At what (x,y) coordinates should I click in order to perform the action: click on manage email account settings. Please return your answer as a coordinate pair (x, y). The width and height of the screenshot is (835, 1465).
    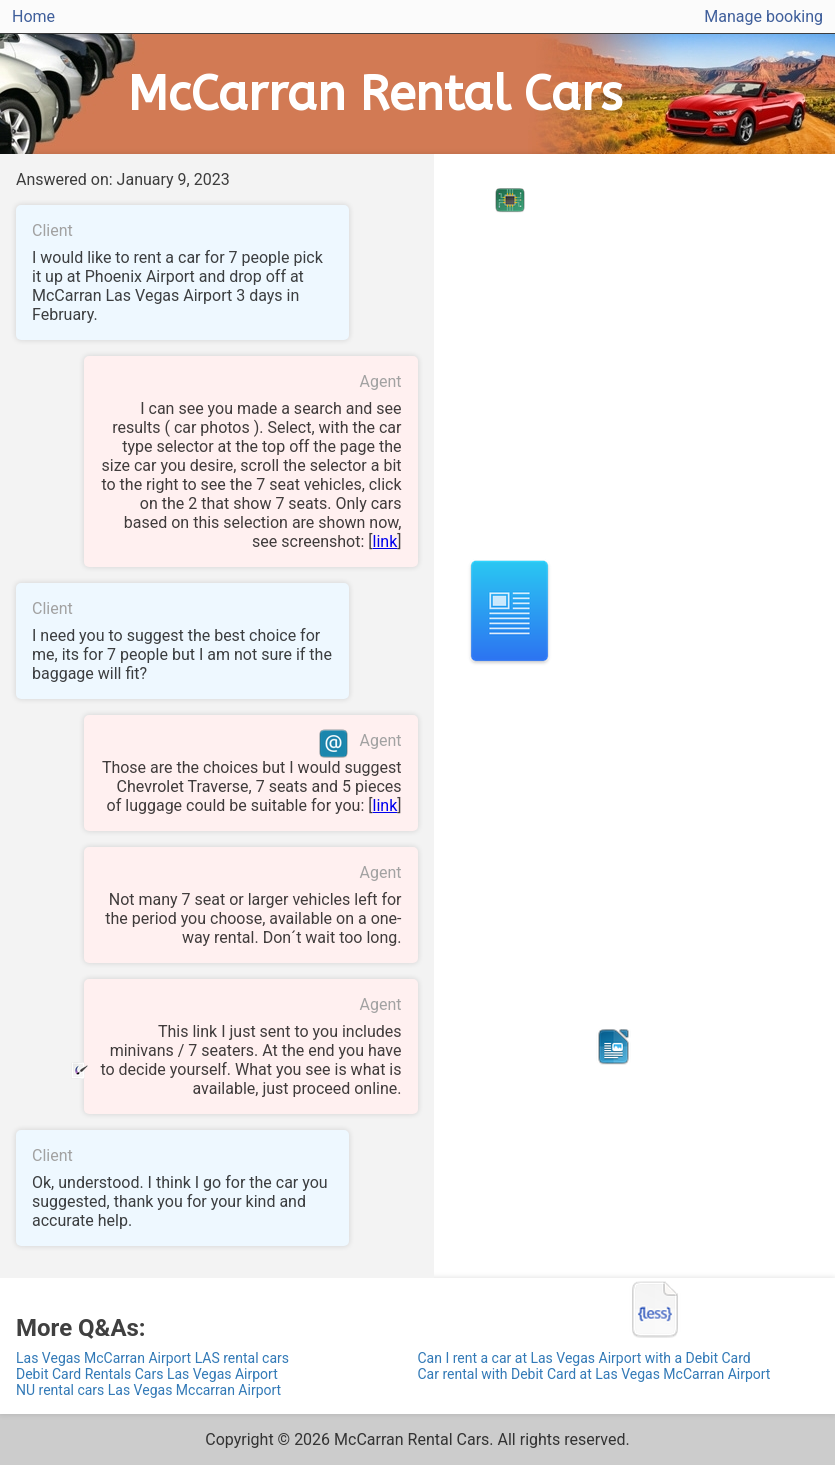
    Looking at the image, I should click on (333, 743).